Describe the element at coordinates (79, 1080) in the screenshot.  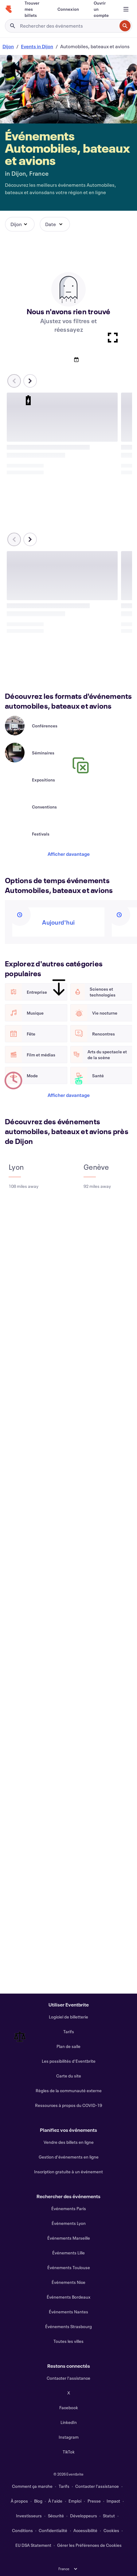
I see `access cable car or gondola transit options` at that location.